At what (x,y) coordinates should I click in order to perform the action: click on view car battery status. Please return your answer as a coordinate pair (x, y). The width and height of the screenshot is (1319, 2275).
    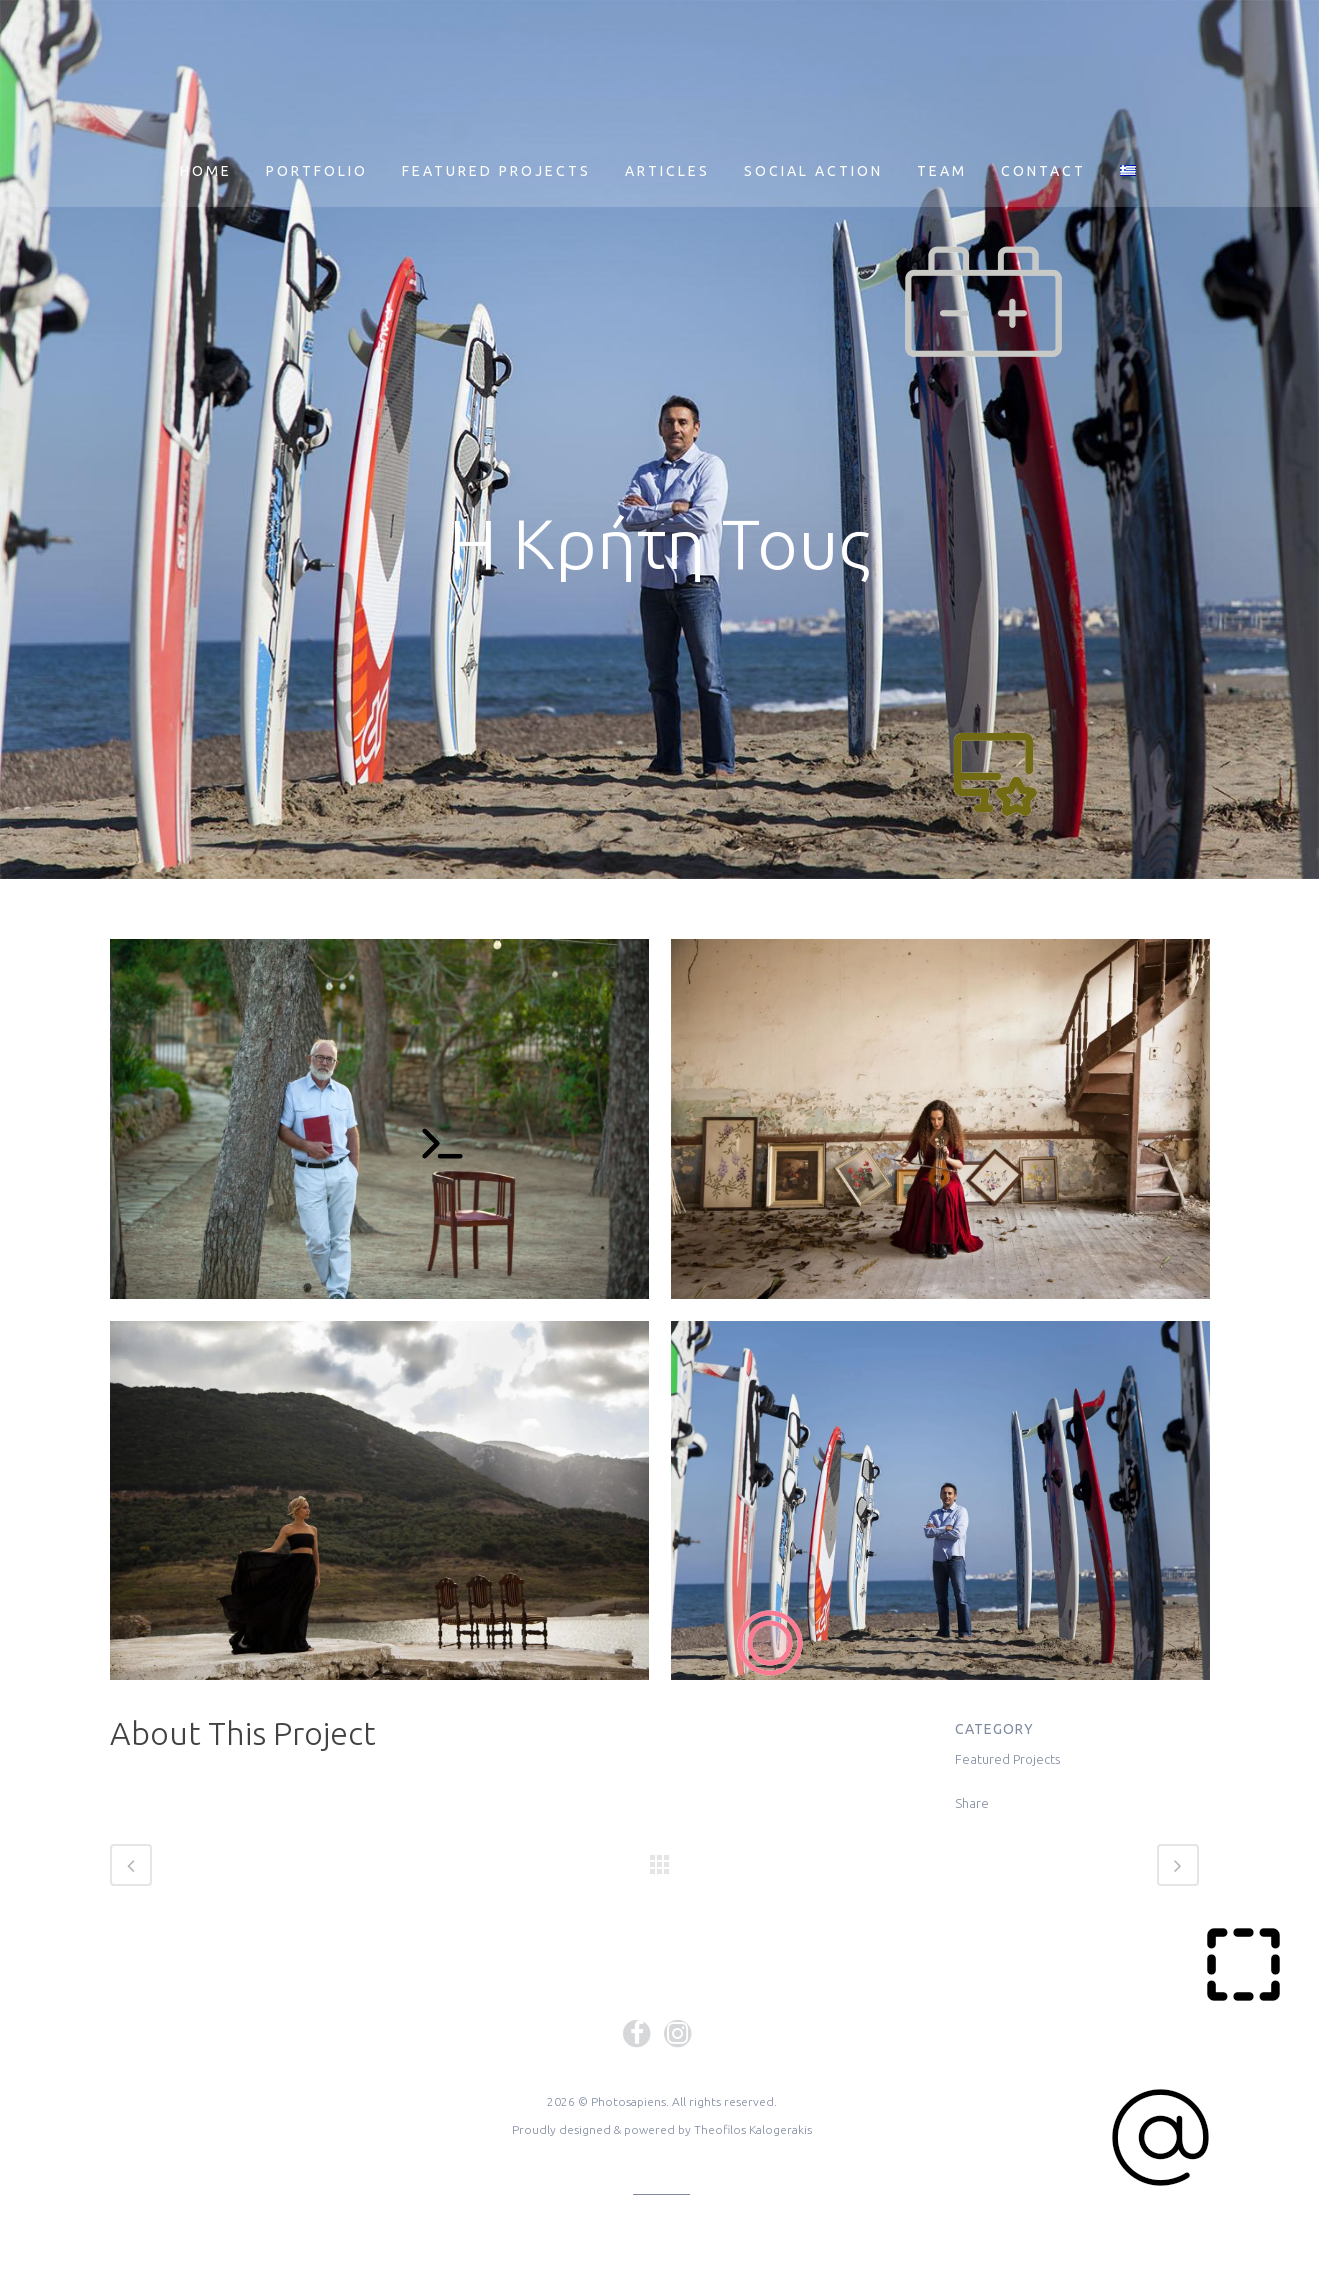
    Looking at the image, I should click on (983, 307).